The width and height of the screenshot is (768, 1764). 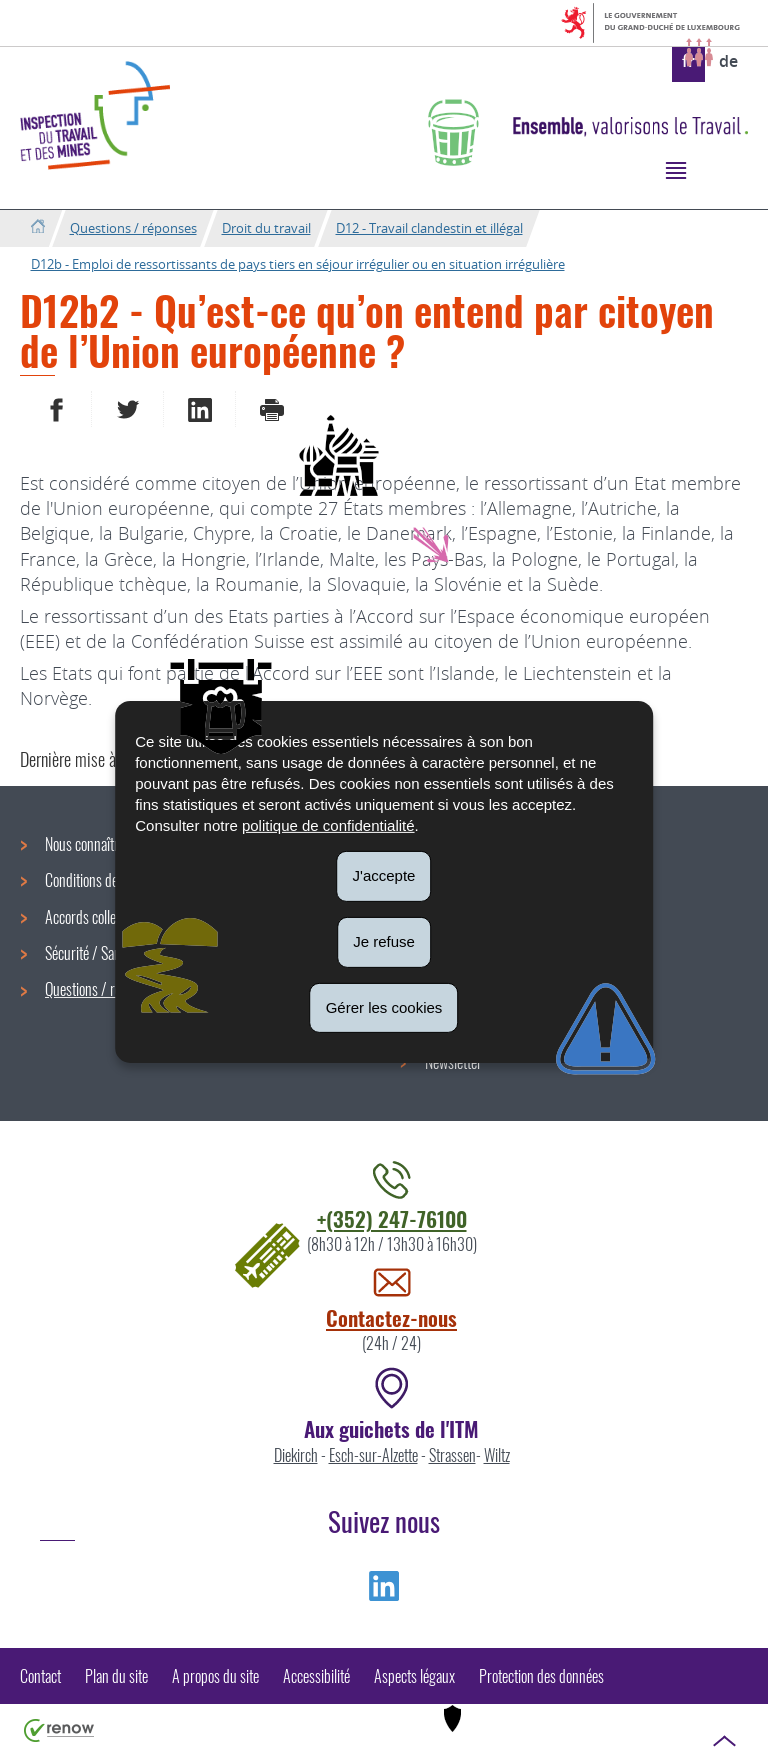 I want to click on upgrade your team or group members, so click(x=699, y=52).